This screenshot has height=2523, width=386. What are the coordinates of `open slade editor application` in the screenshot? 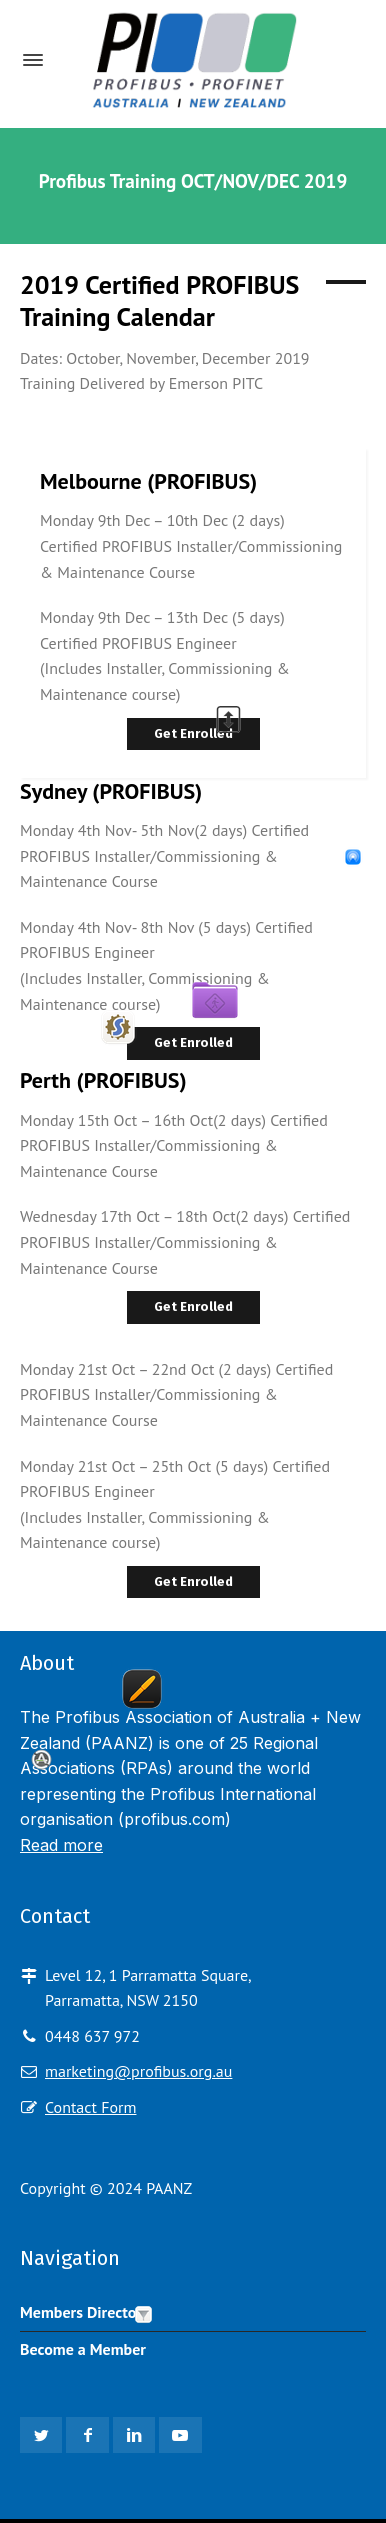 It's located at (118, 1027).